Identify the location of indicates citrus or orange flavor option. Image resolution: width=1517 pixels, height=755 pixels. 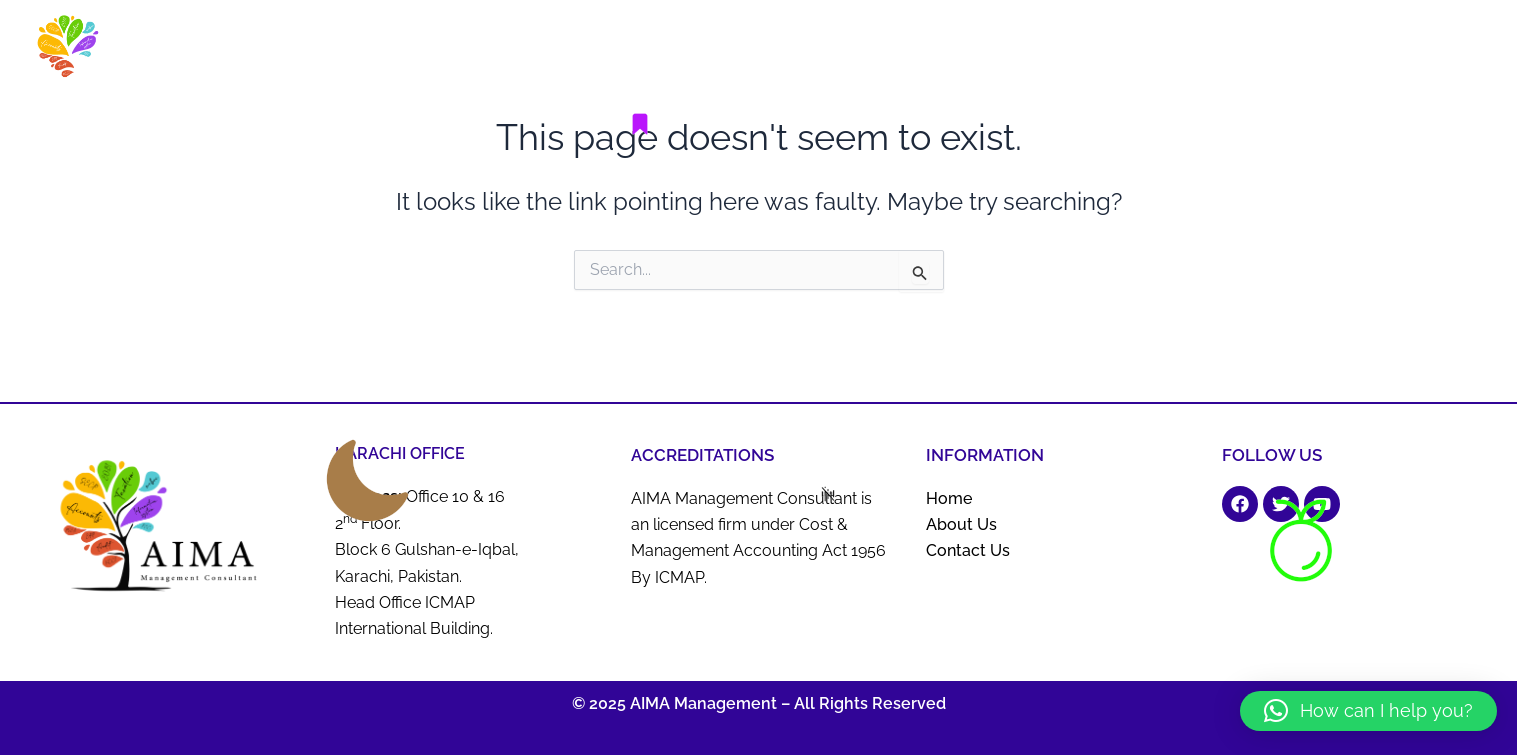
(1301, 542).